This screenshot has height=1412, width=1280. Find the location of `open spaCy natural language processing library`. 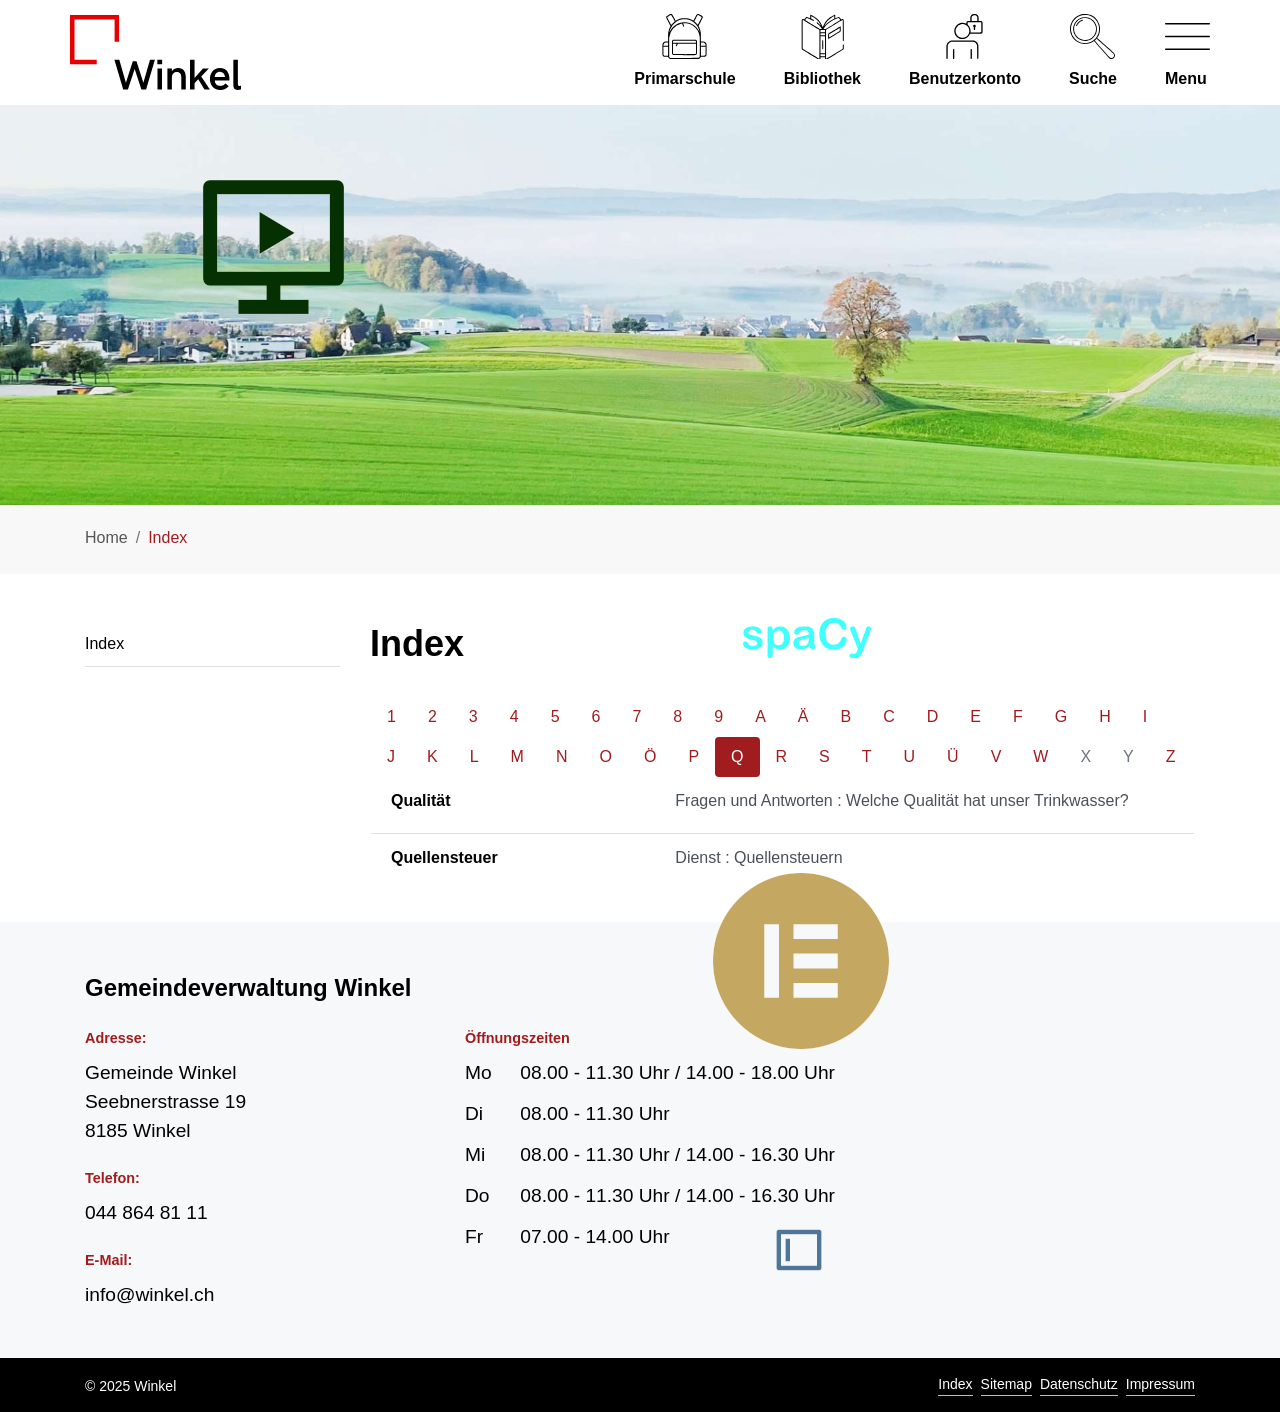

open spaCy natural language processing library is located at coordinates (807, 638).